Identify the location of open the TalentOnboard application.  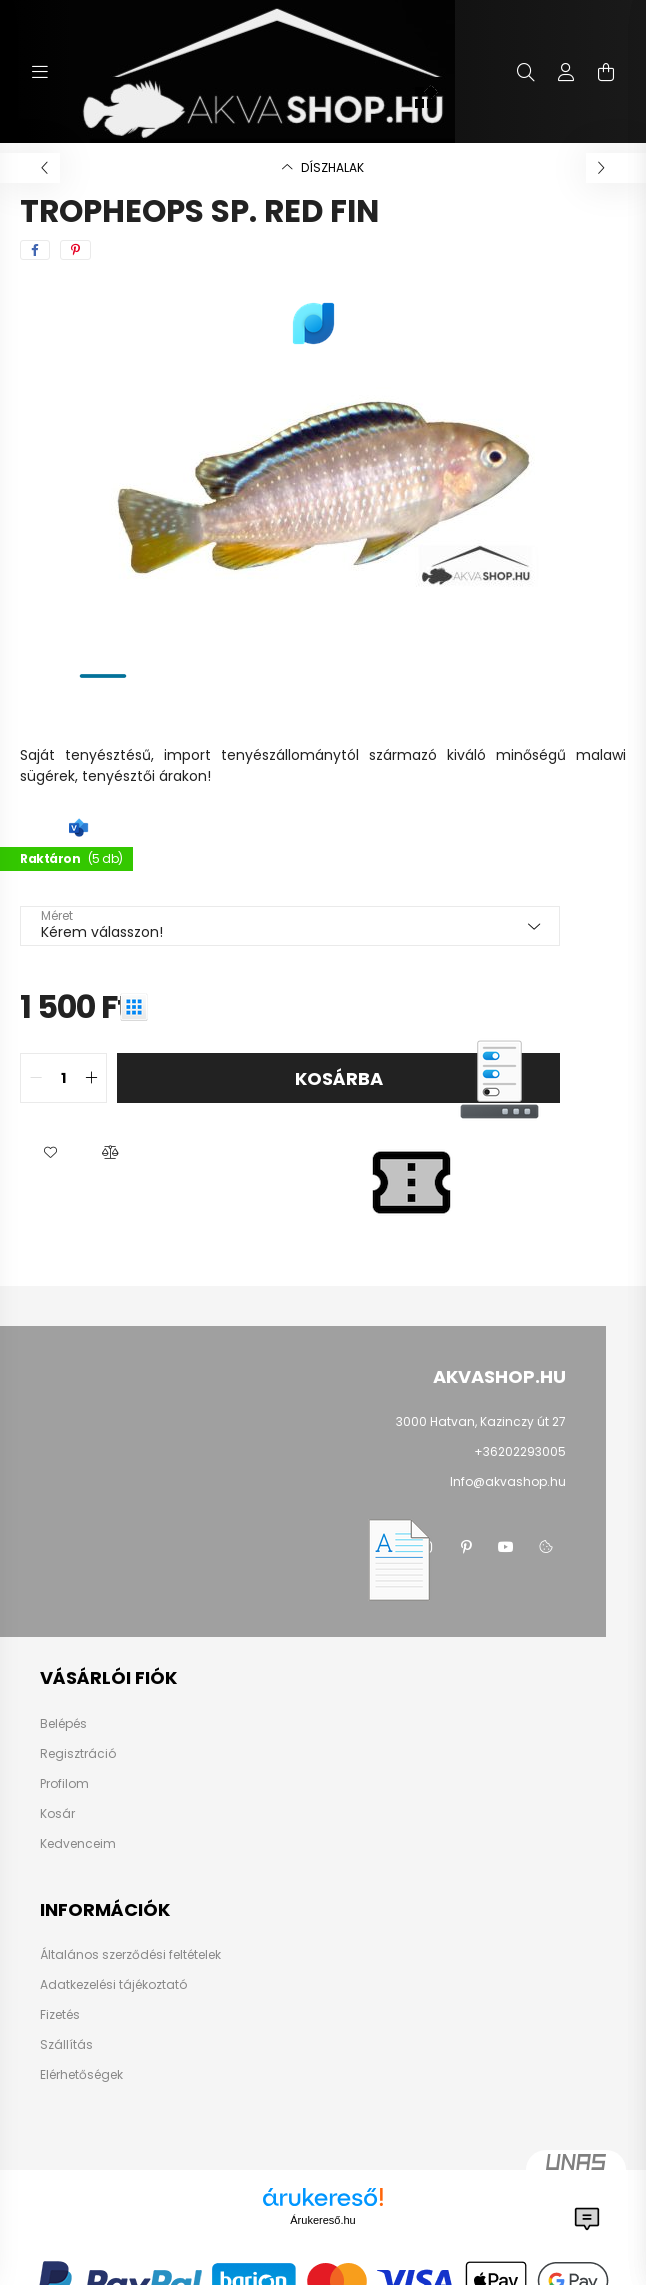
(313, 323).